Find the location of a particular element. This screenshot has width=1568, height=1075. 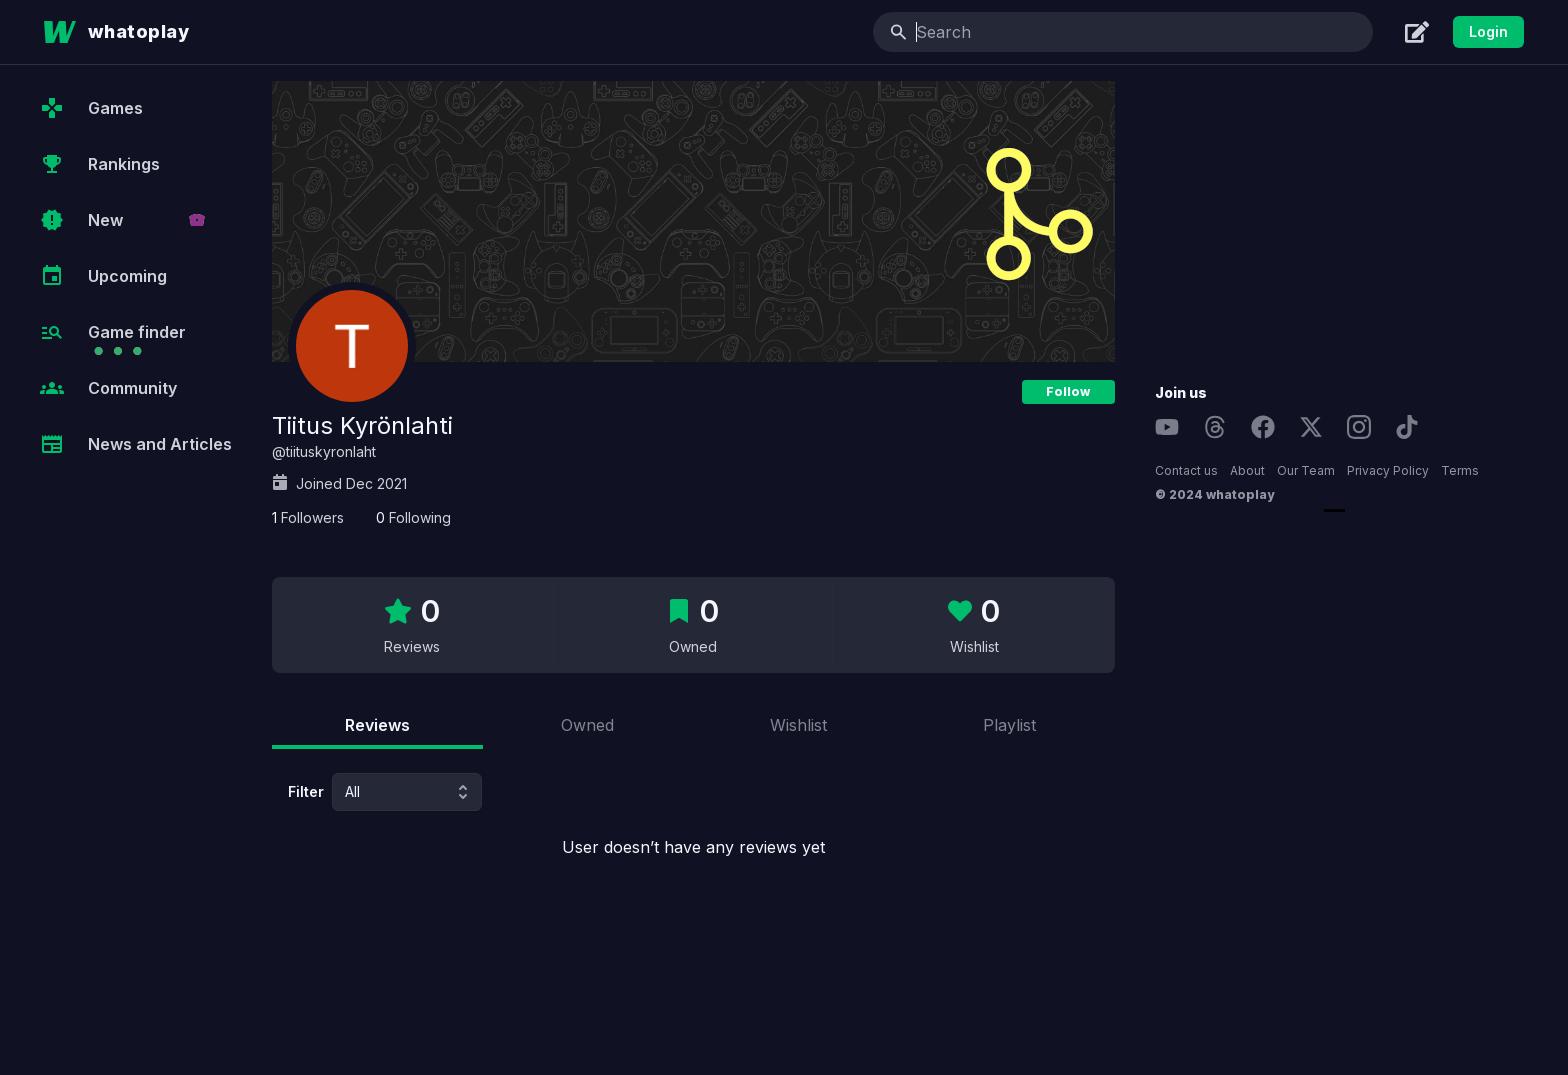

merge branches in version control is located at coordinates (1039, 218).